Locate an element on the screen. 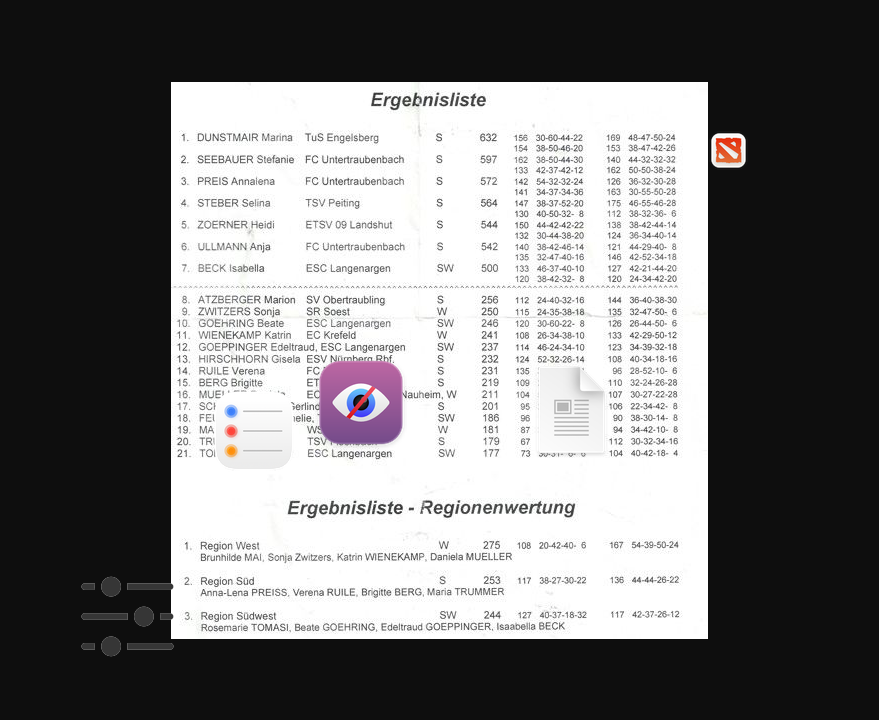 This screenshot has width=879, height=720. a generic document or text file is located at coordinates (571, 411).